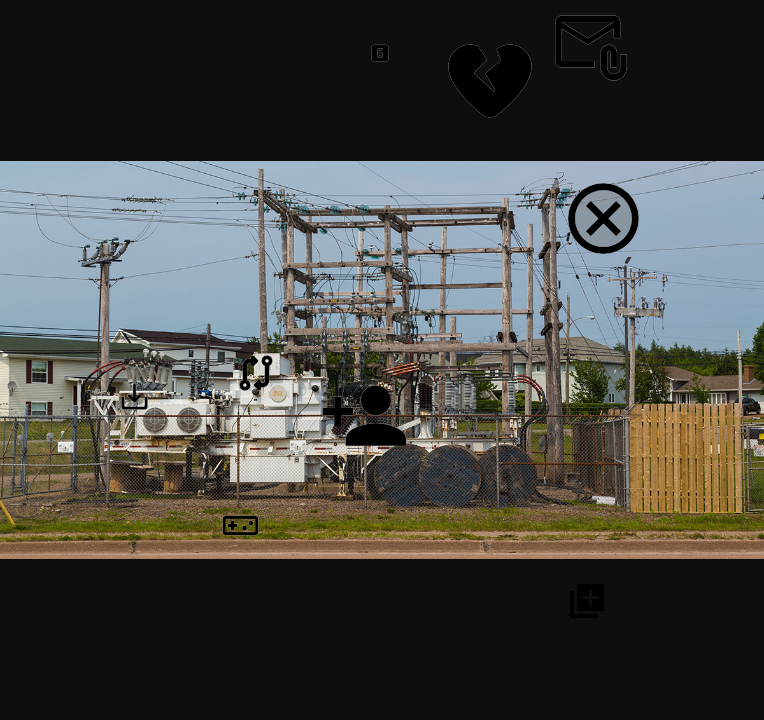  I want to click on unlike or remove from favorites, so click(490, 81).